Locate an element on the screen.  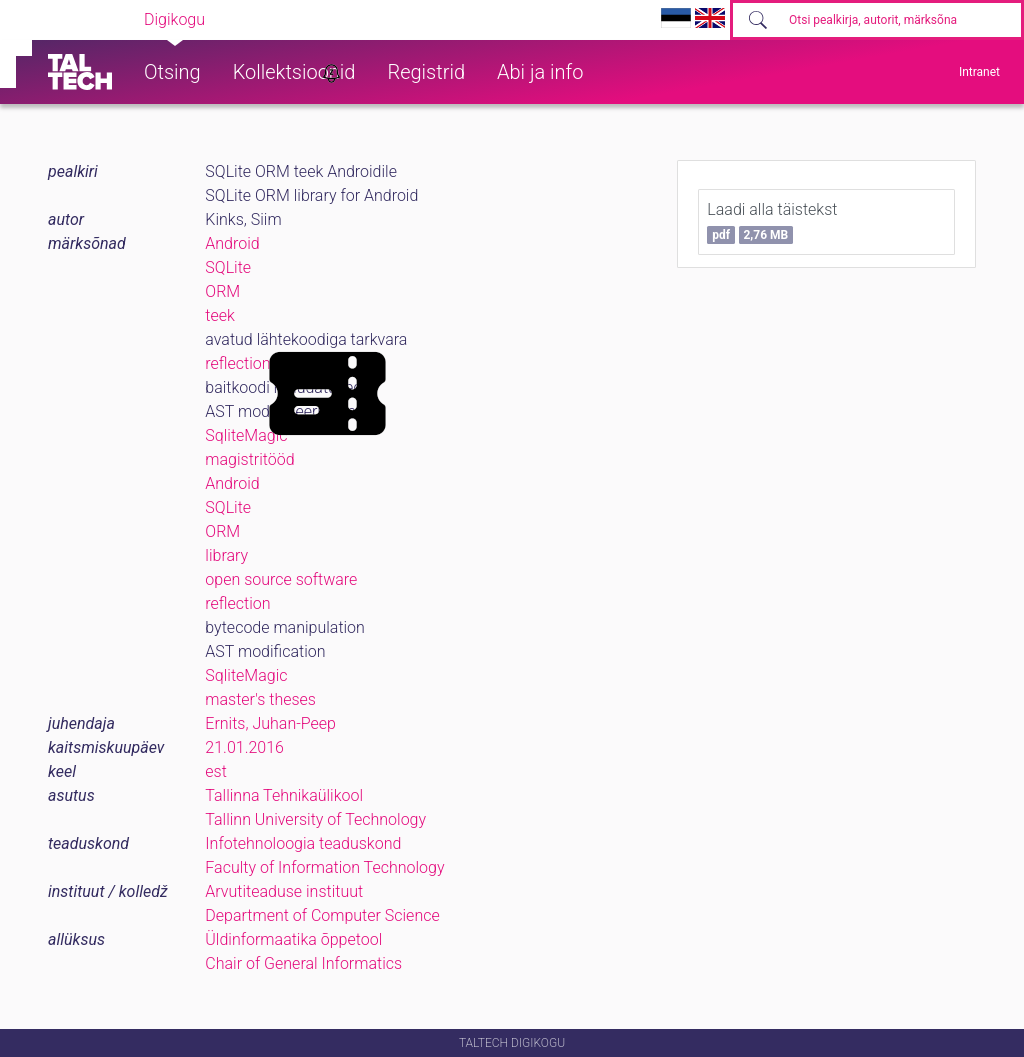
snooze notifications temporarily is located at coordinates (331, 73).